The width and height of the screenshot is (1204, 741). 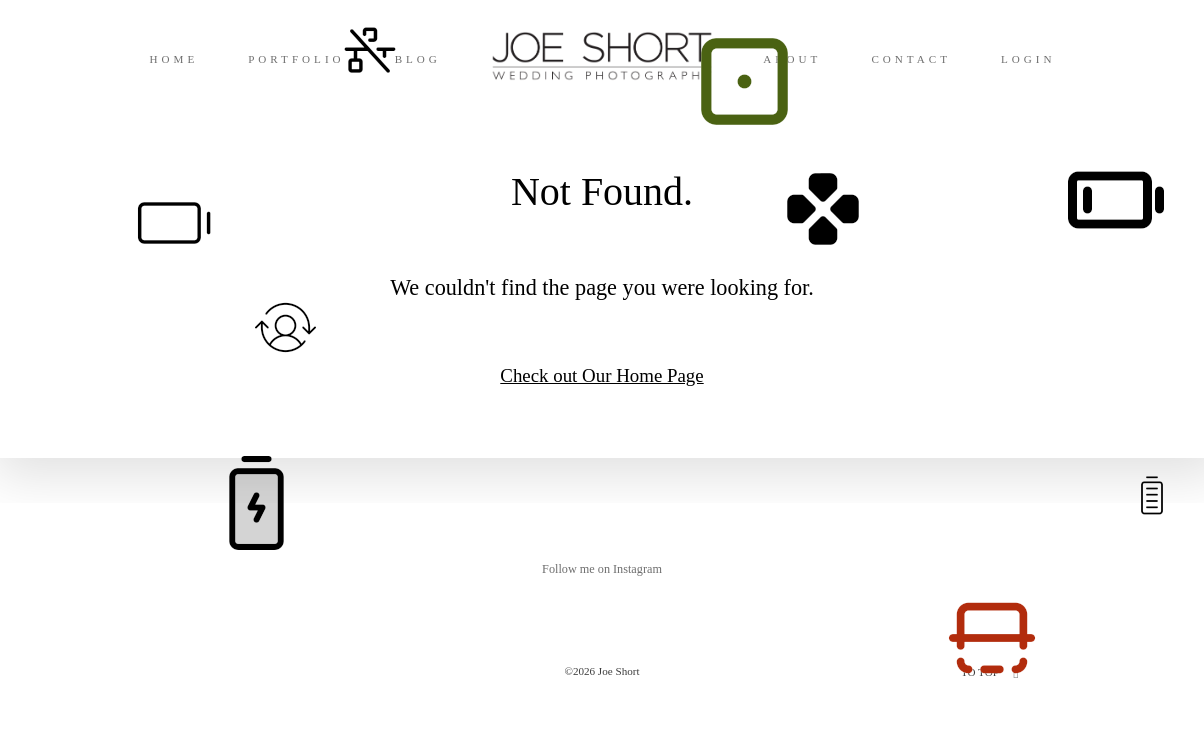 What do you see at coordinates (370, 51) in the screenshot?
I see `network connection unavailable` at bounding box center [370, 51].